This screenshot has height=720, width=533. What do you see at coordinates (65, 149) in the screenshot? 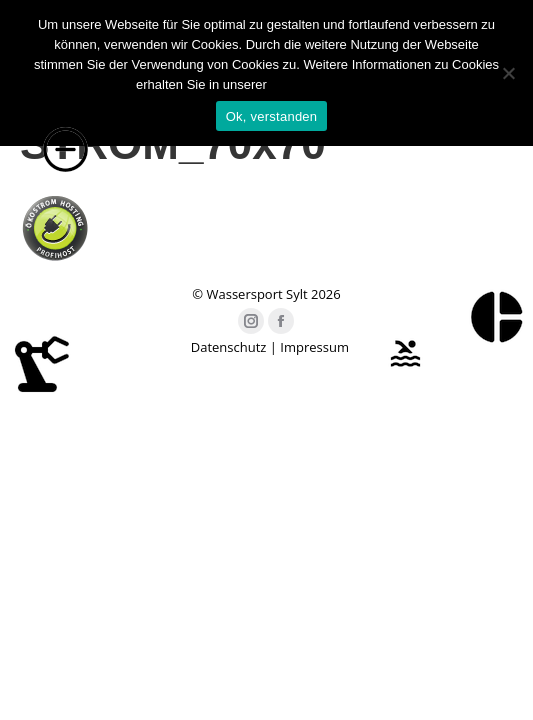
I see `remove an item from a list or cart` at bounding box center [65, 149].